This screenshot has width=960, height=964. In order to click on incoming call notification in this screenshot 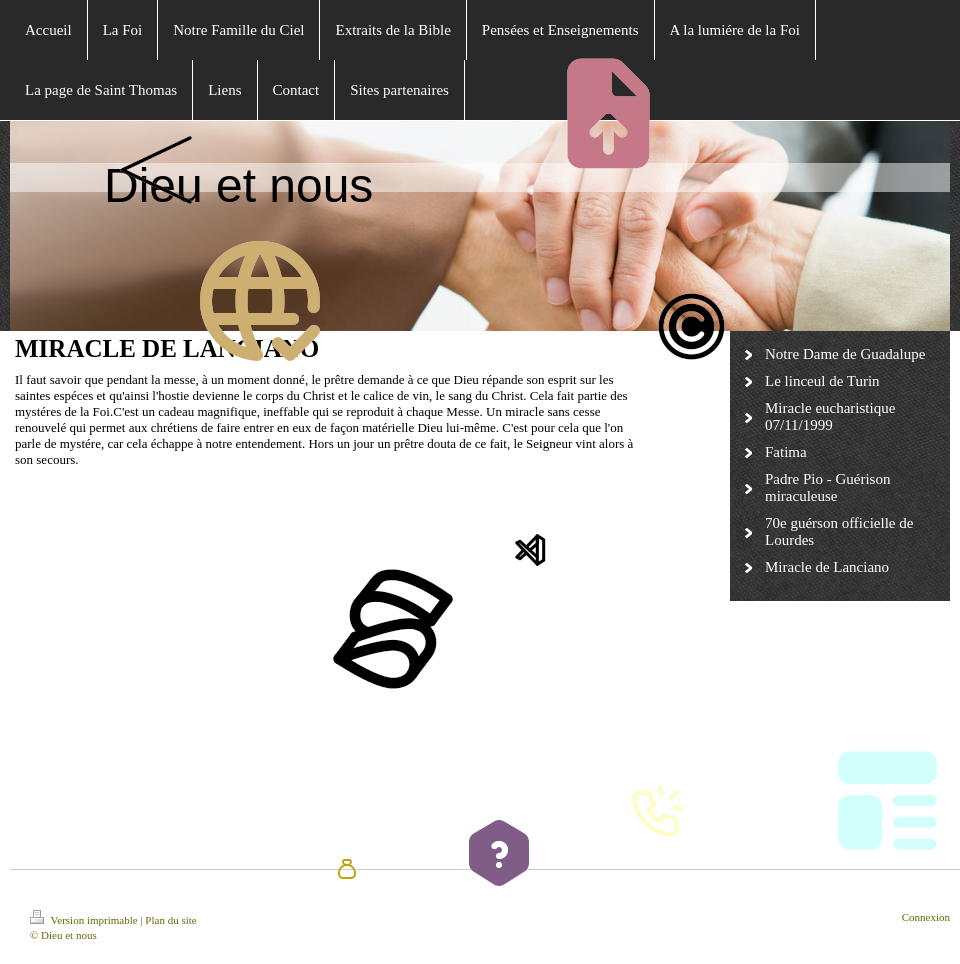, I will do `click(656, 812)`.